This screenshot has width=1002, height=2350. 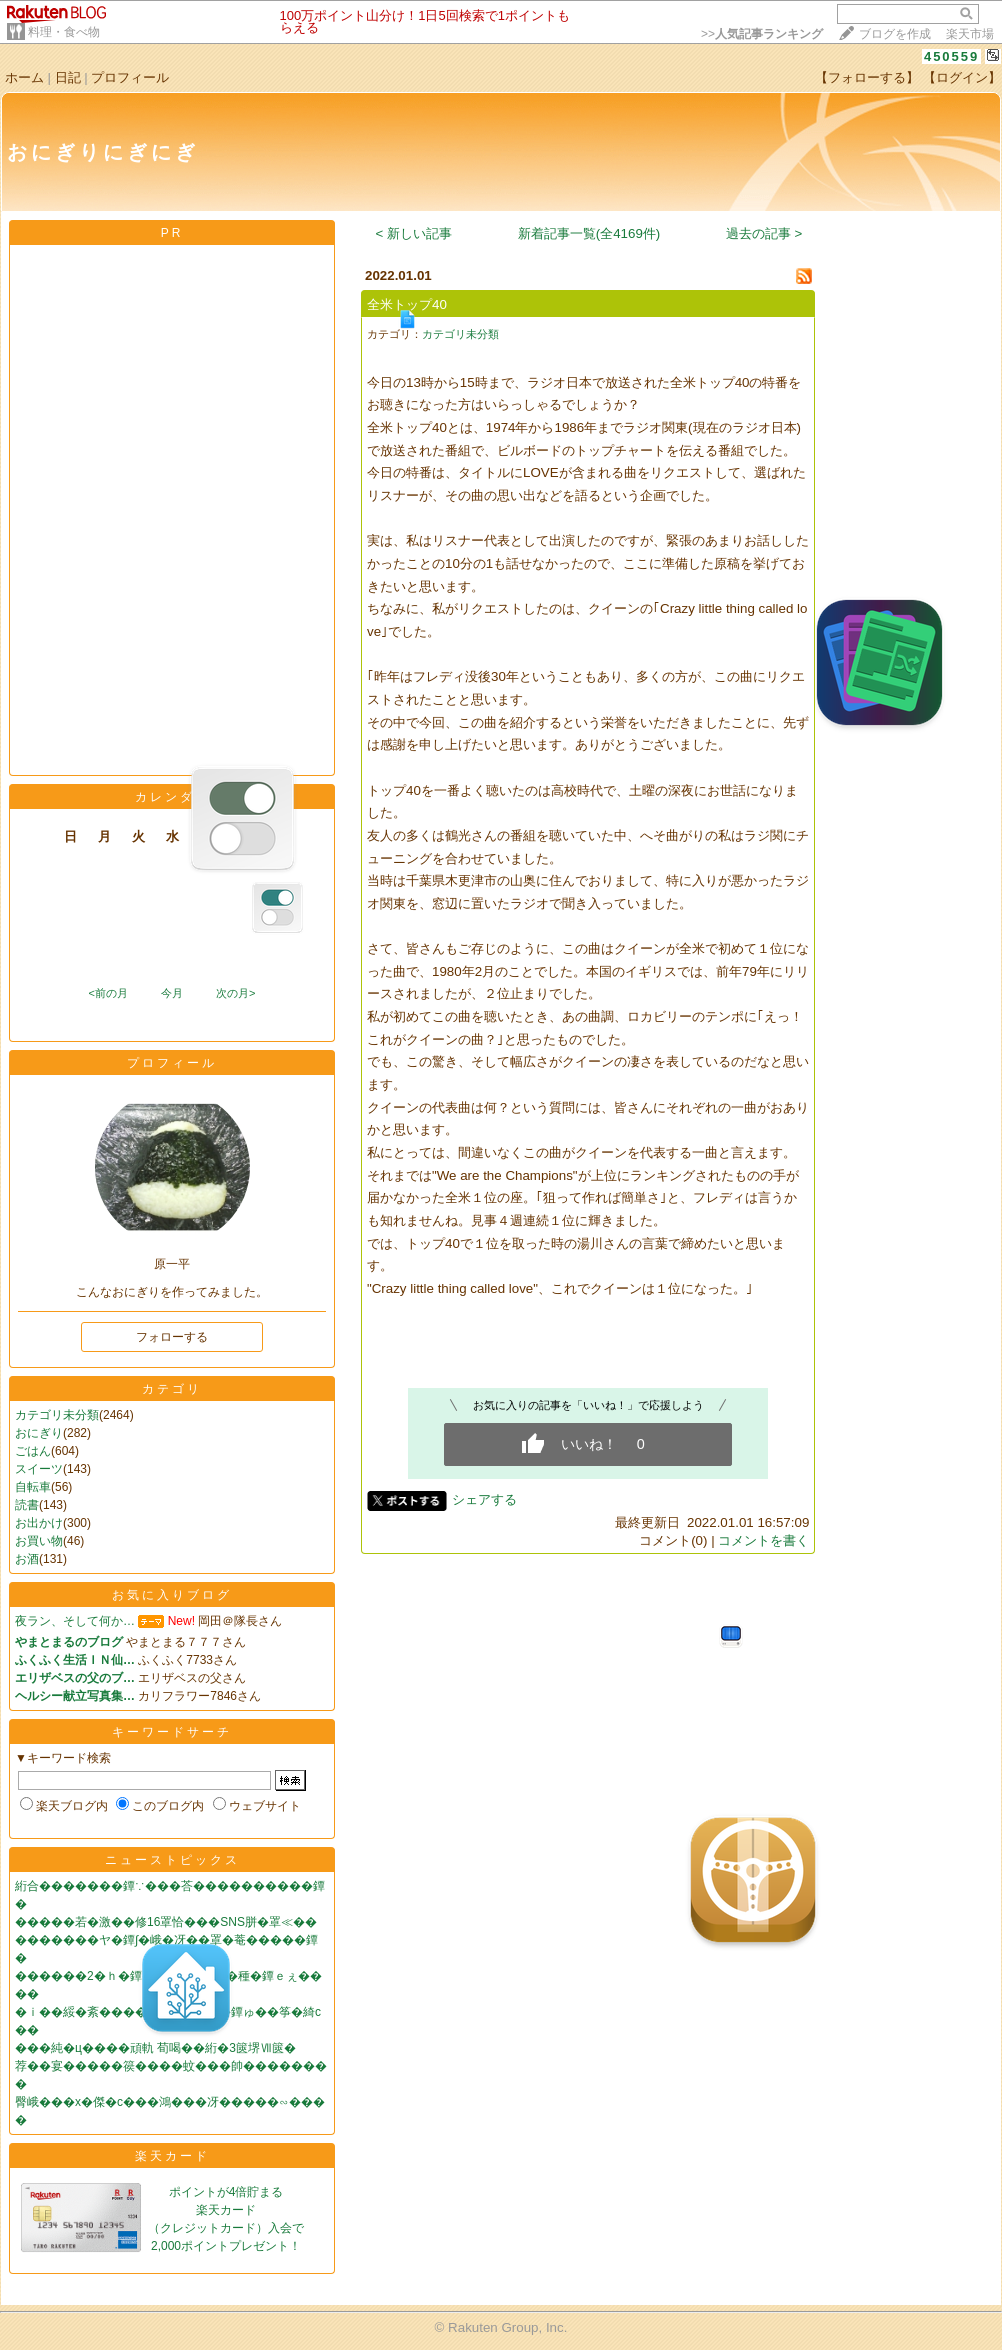 What do you see at coordinates (242, 818) in the screenshot?
I see `open desktop preferences or settings` at bounding box center [242, 818].